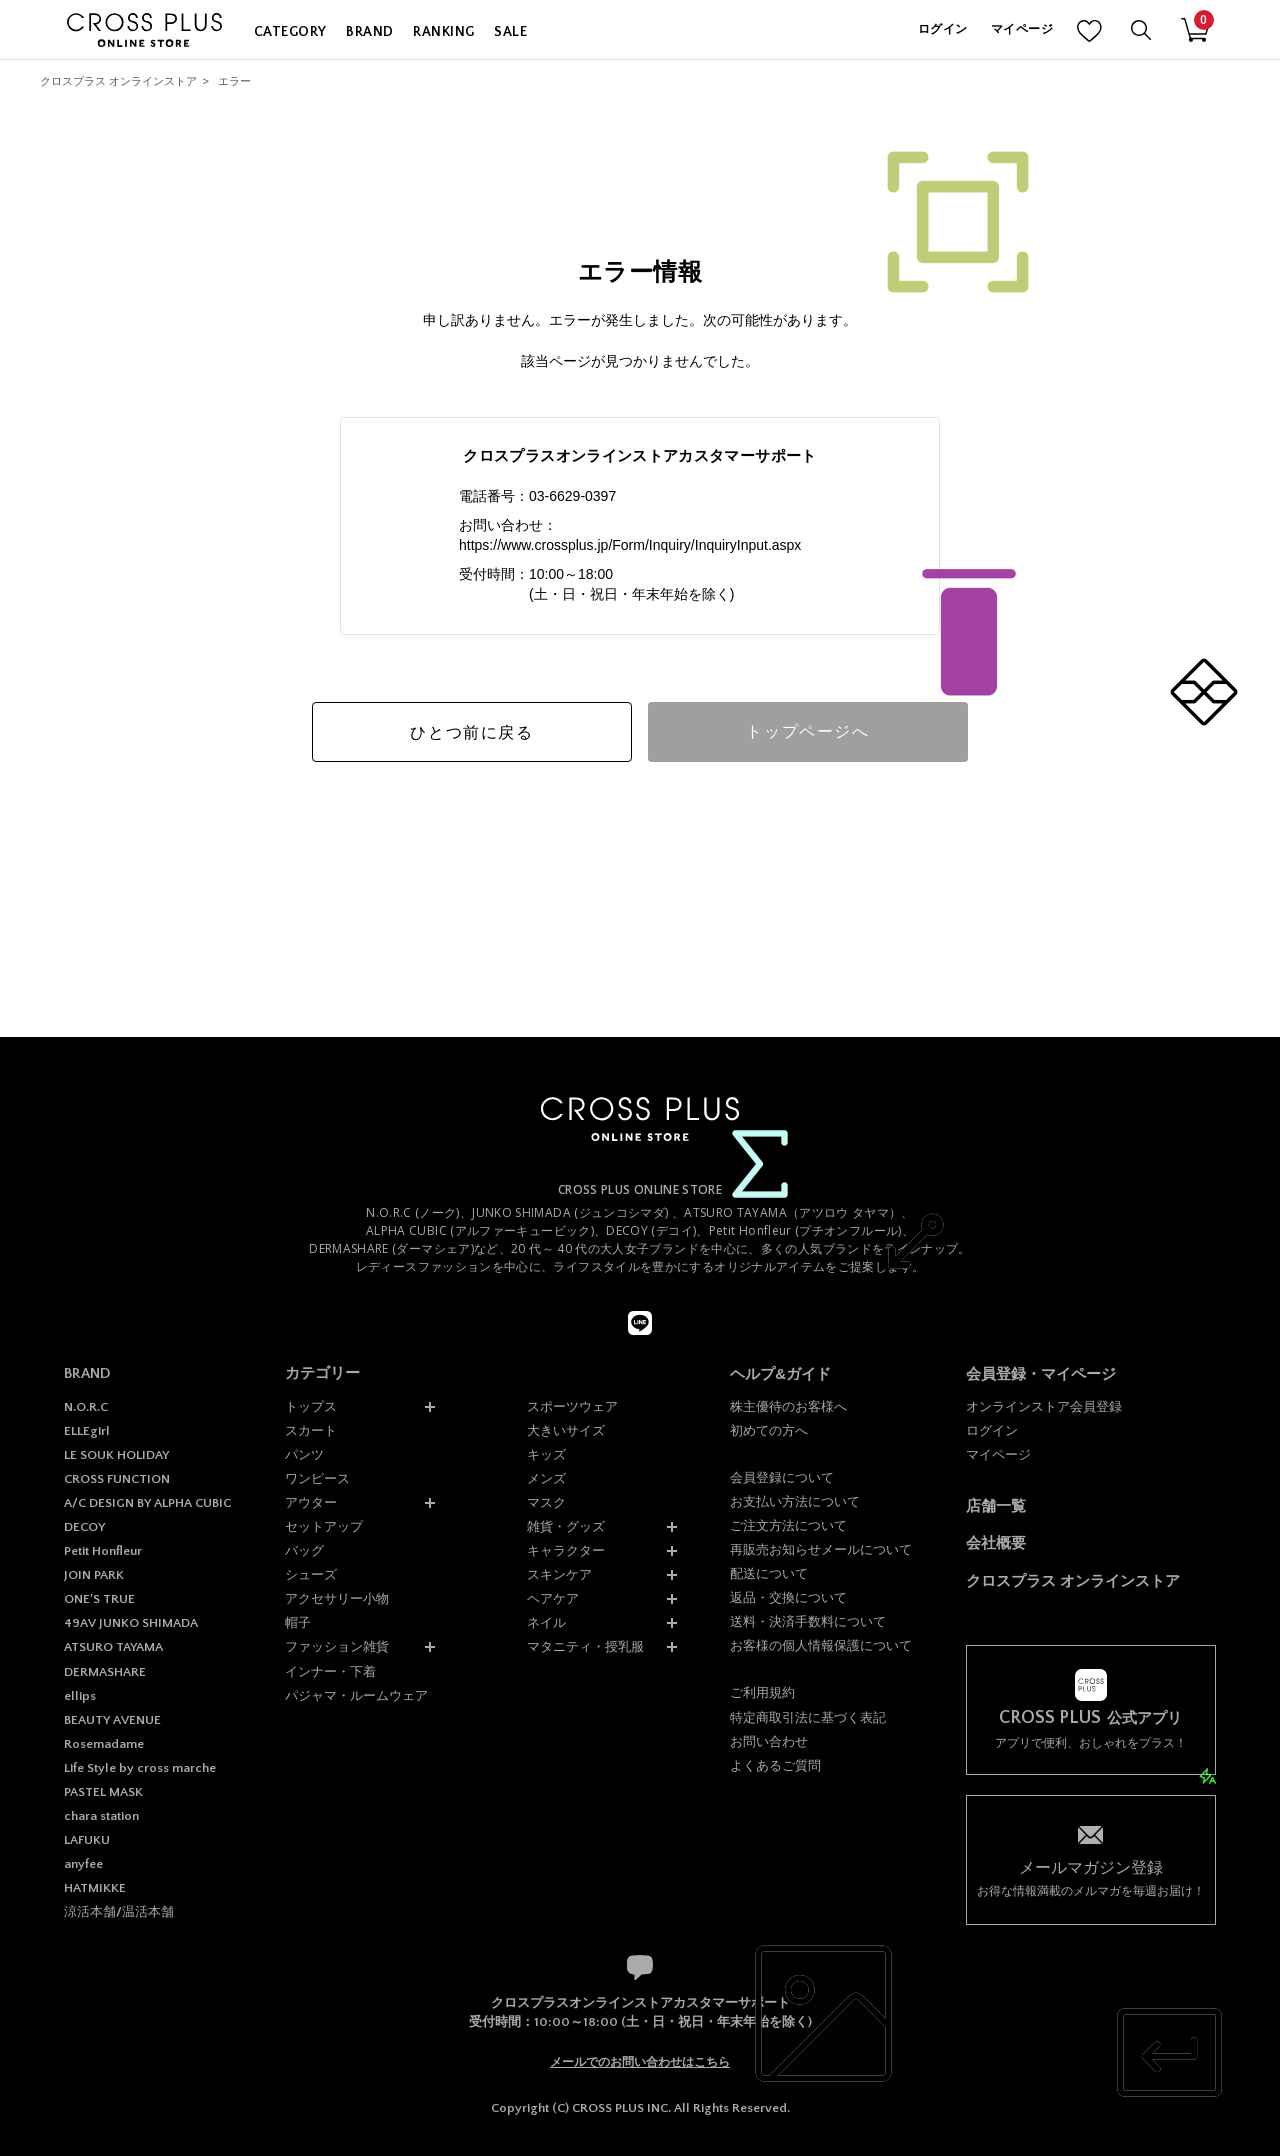 This screenshot has height=2156, width=1280. What do you see at coordinates (1207, 1776) in the screenshot?
I see `toggle auto-flash mode for camera` at bounding box center [1207, 1776].